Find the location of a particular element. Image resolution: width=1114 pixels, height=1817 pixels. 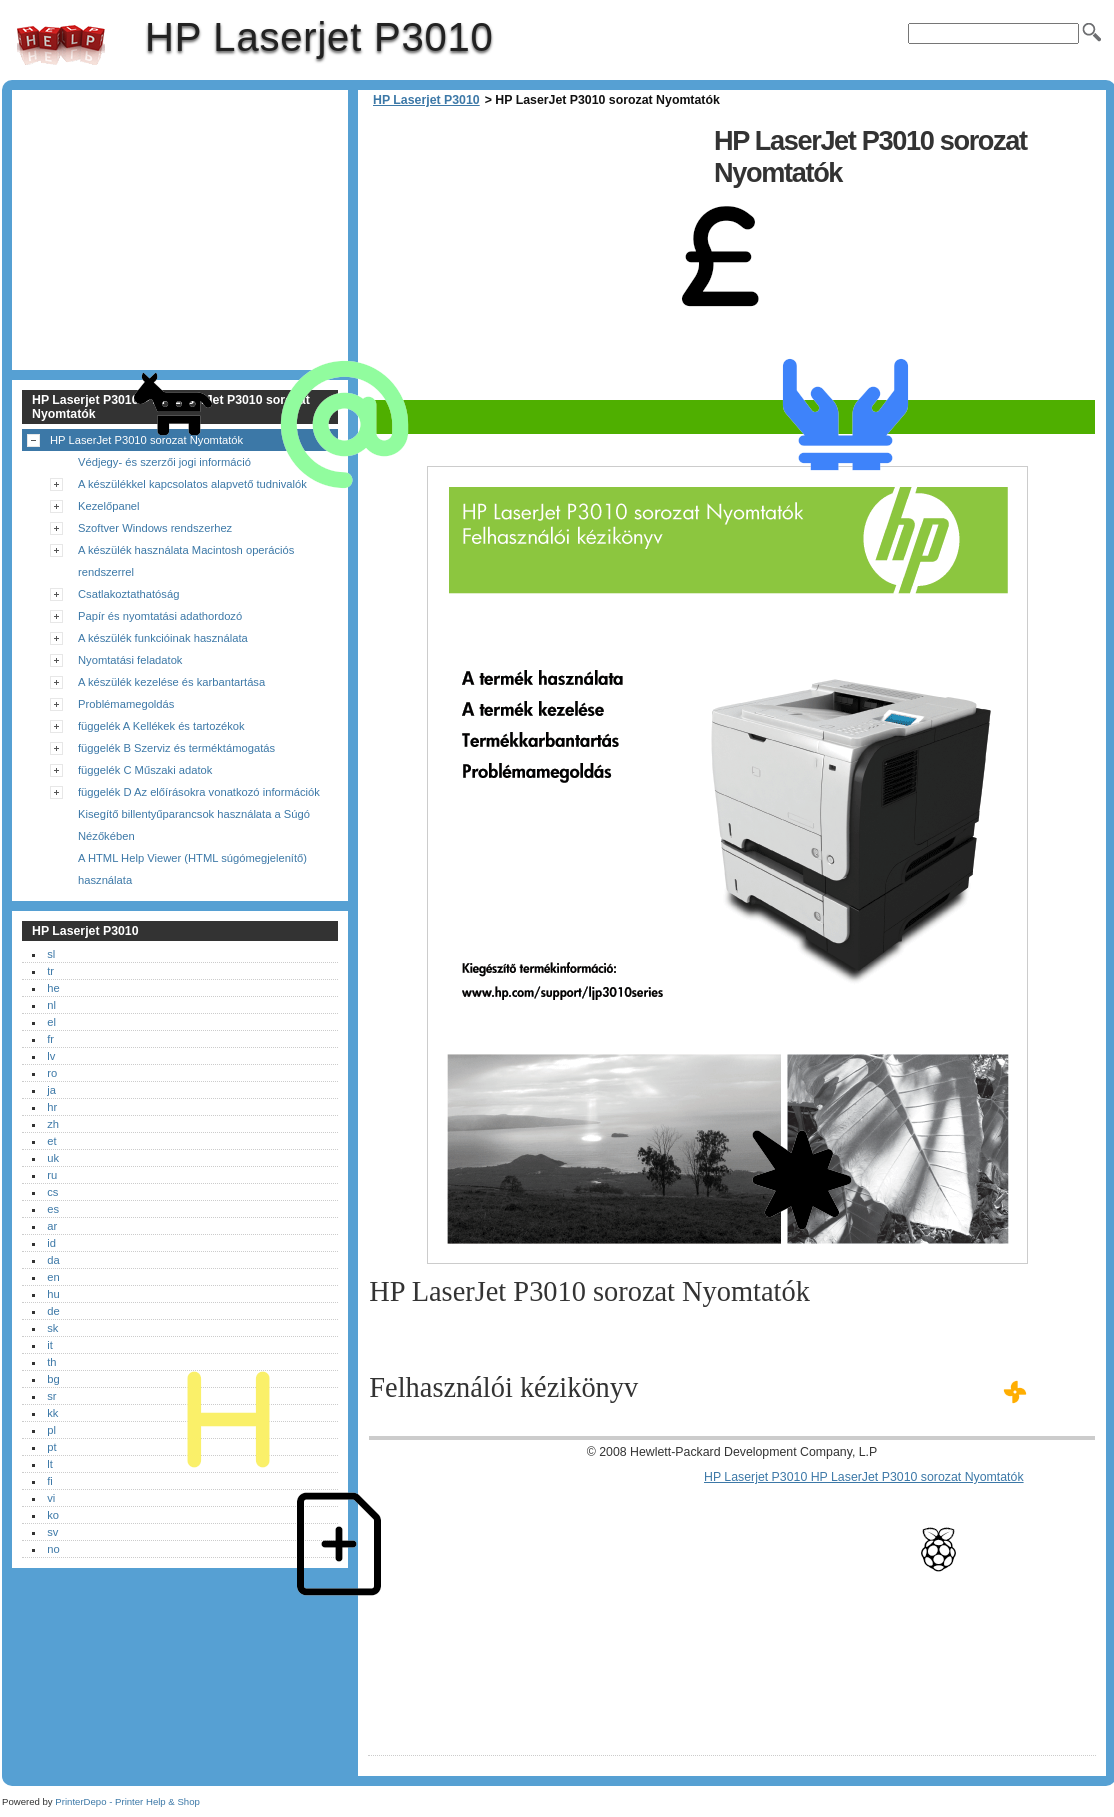

toggle fan or ventilation control is located at coordinates (1015, 1392).